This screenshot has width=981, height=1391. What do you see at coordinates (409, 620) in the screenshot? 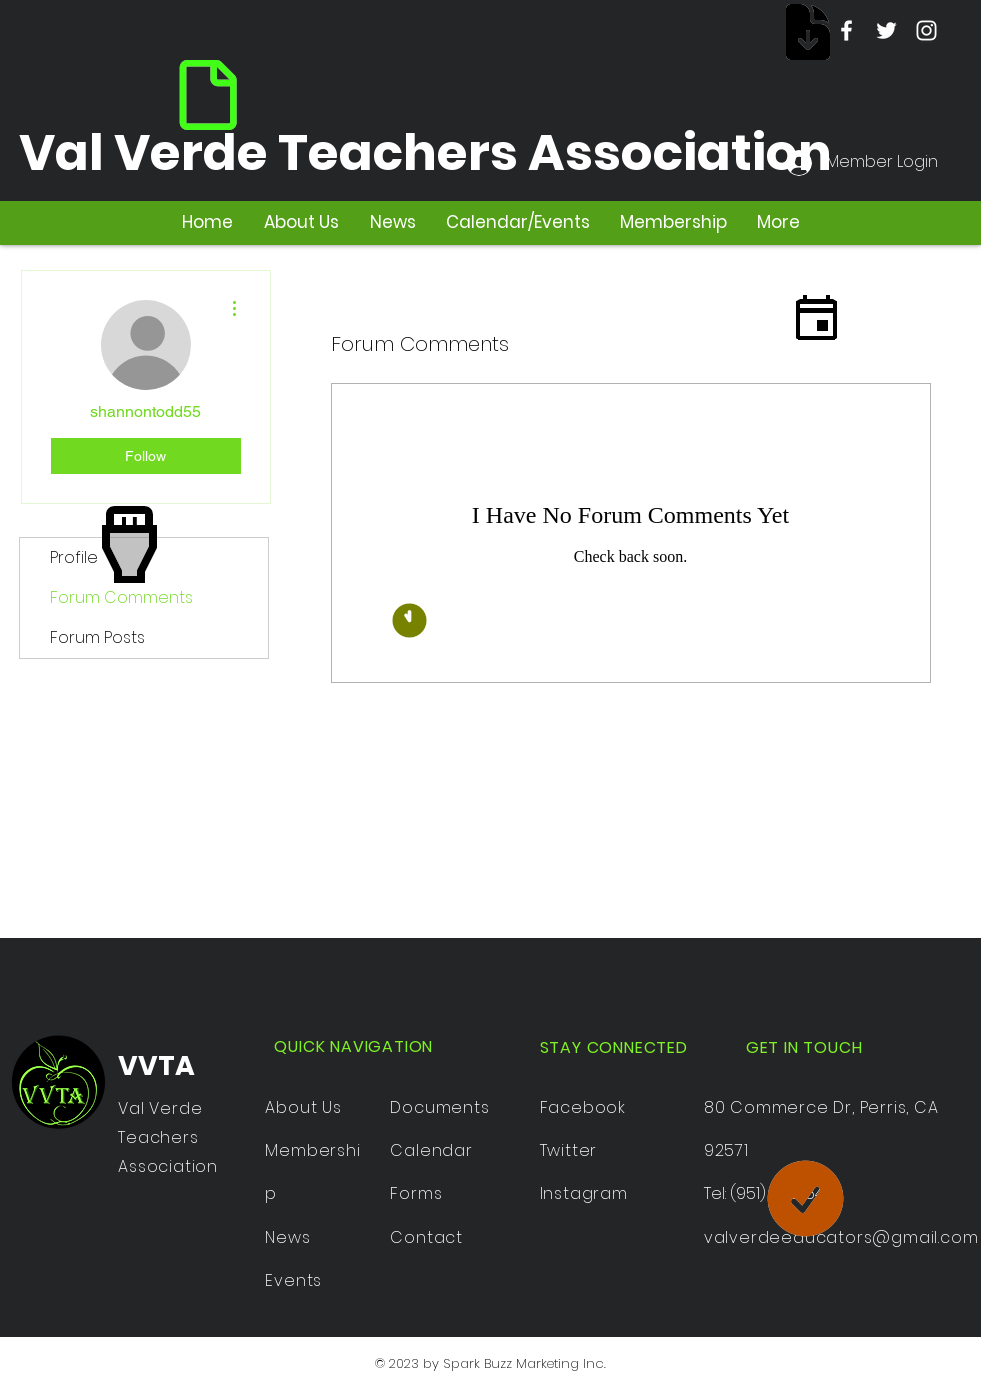
I see `indicates time at 11 o'clock` at bounding box center [409, 620].